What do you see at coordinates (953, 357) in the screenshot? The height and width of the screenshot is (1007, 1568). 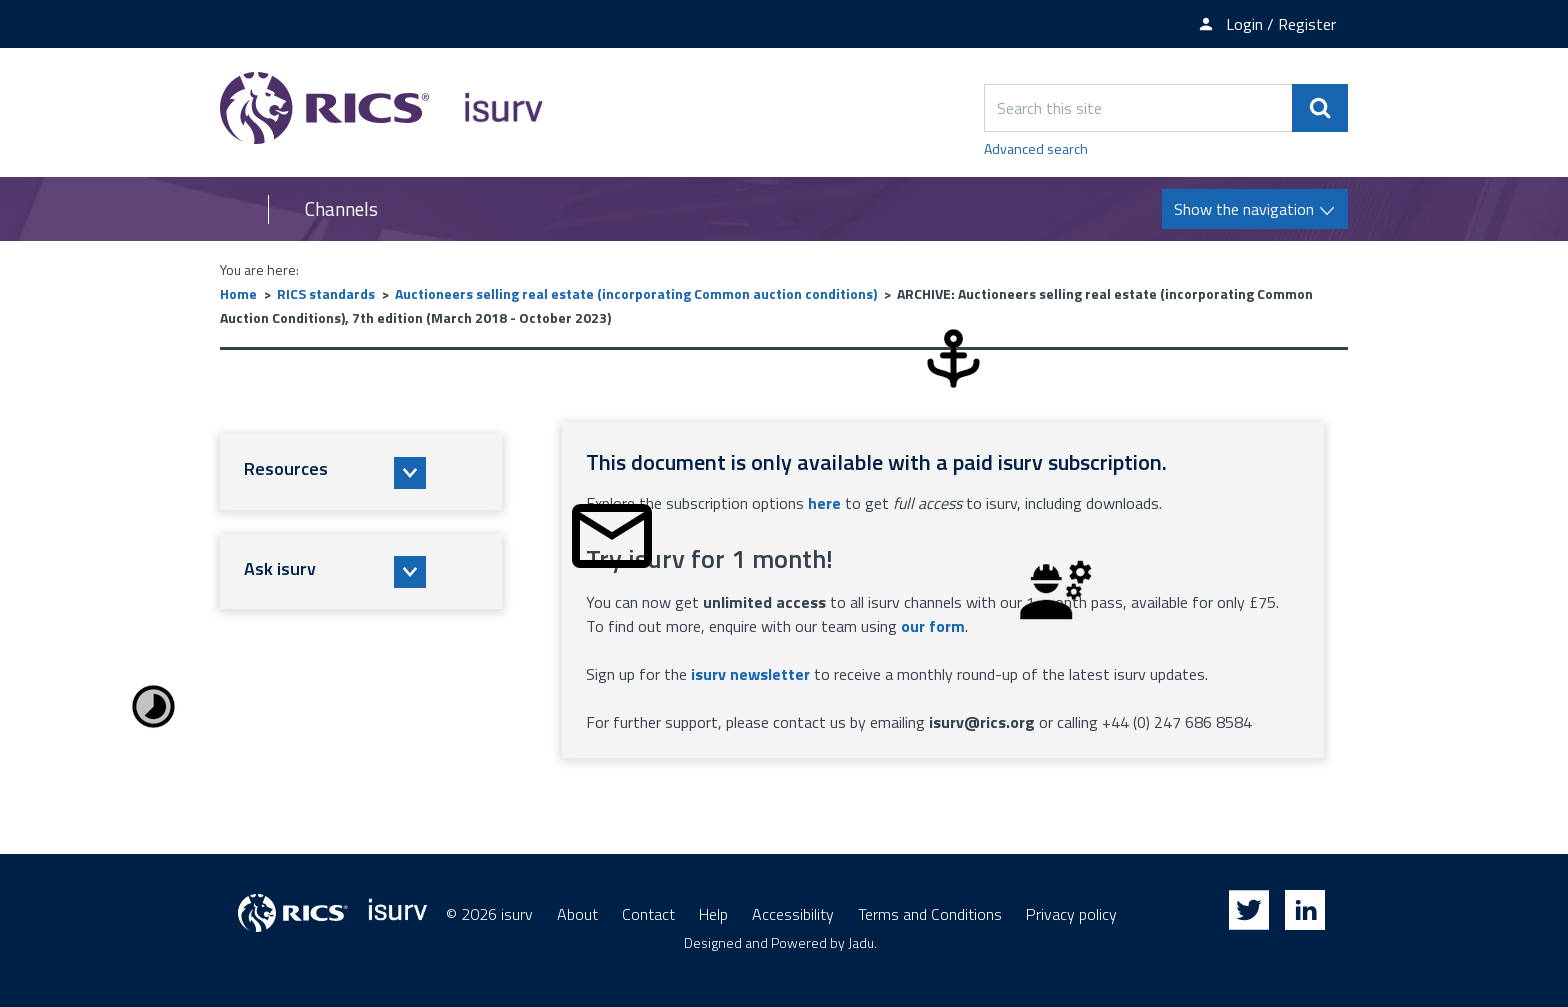 I see `anchor link to a specific section on a page` at bounding box center [953, 357].